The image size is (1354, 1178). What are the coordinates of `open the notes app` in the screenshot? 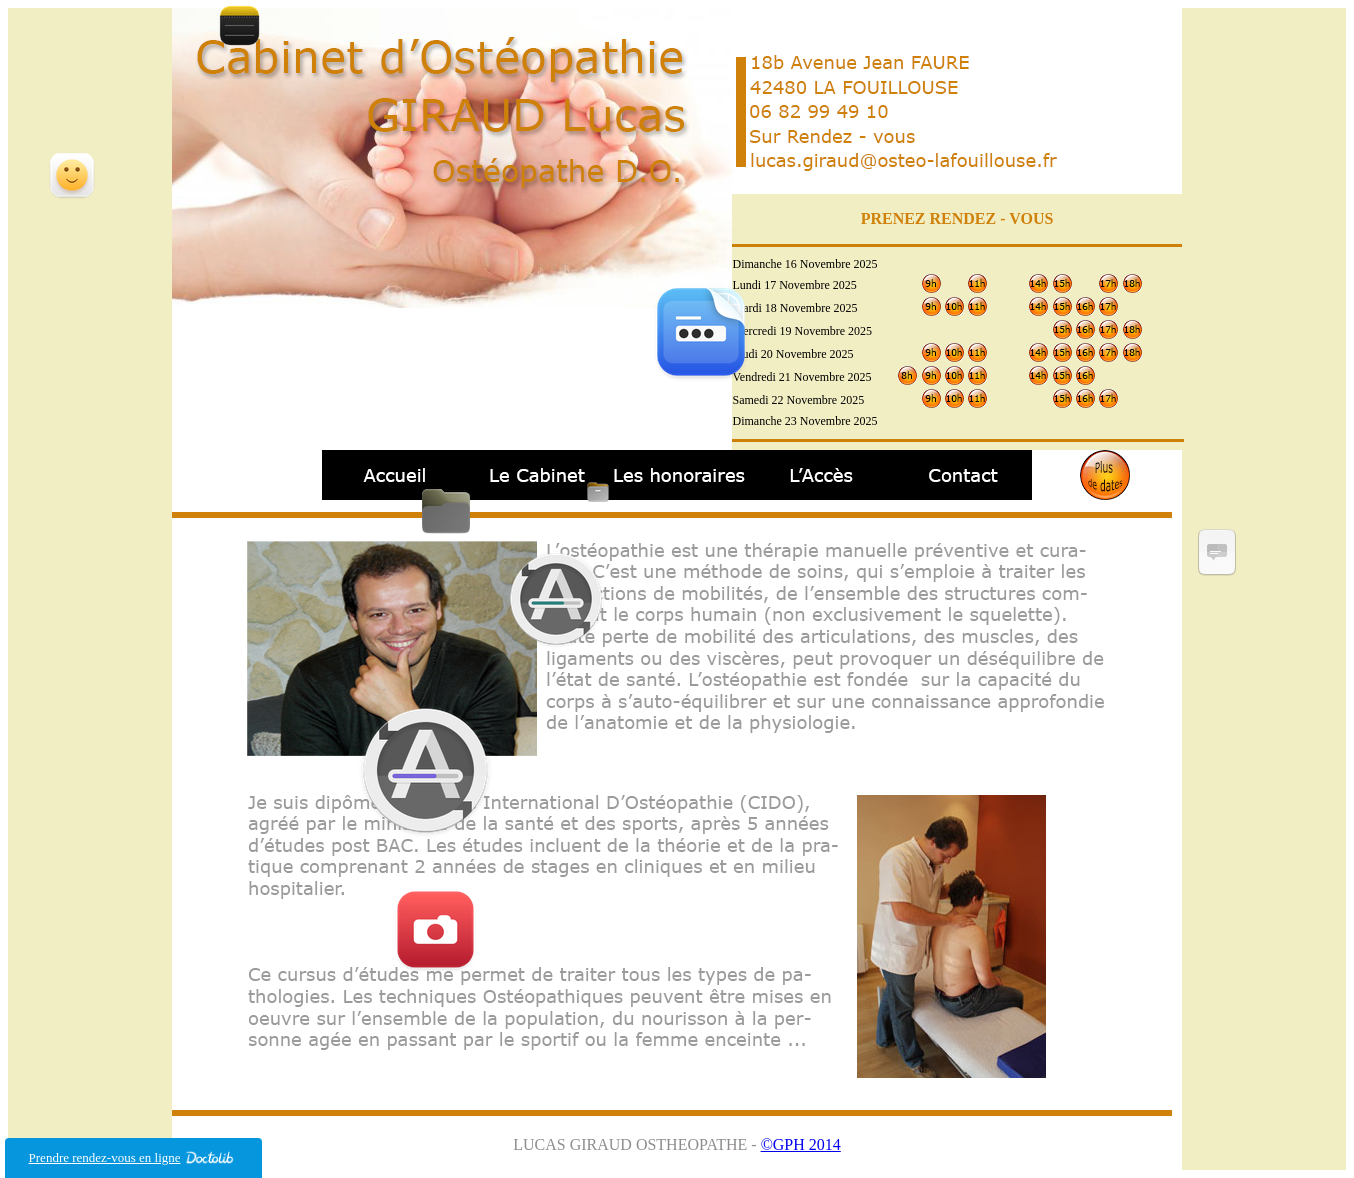 It's located at (239, 25).